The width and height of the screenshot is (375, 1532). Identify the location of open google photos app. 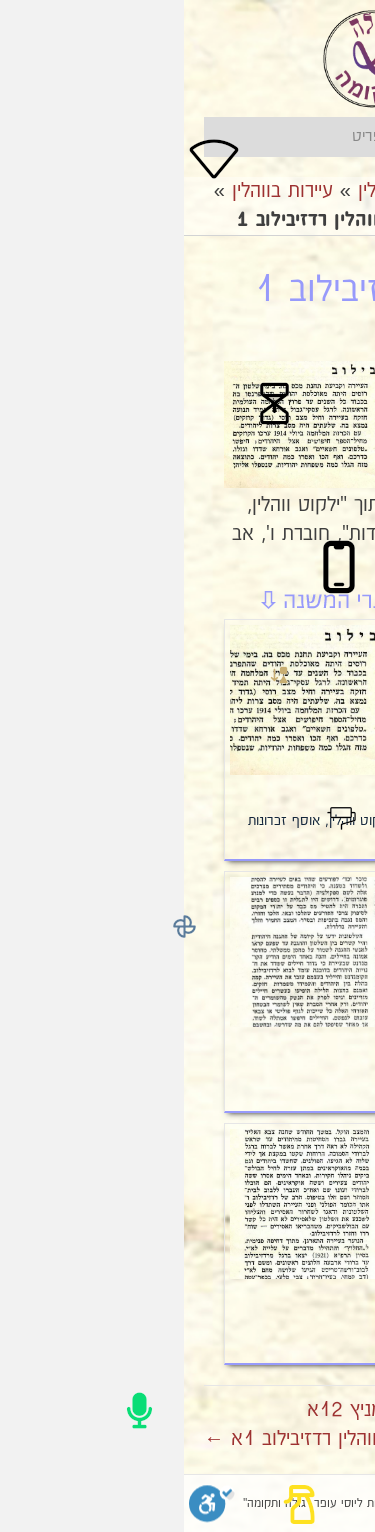
(184, 926).